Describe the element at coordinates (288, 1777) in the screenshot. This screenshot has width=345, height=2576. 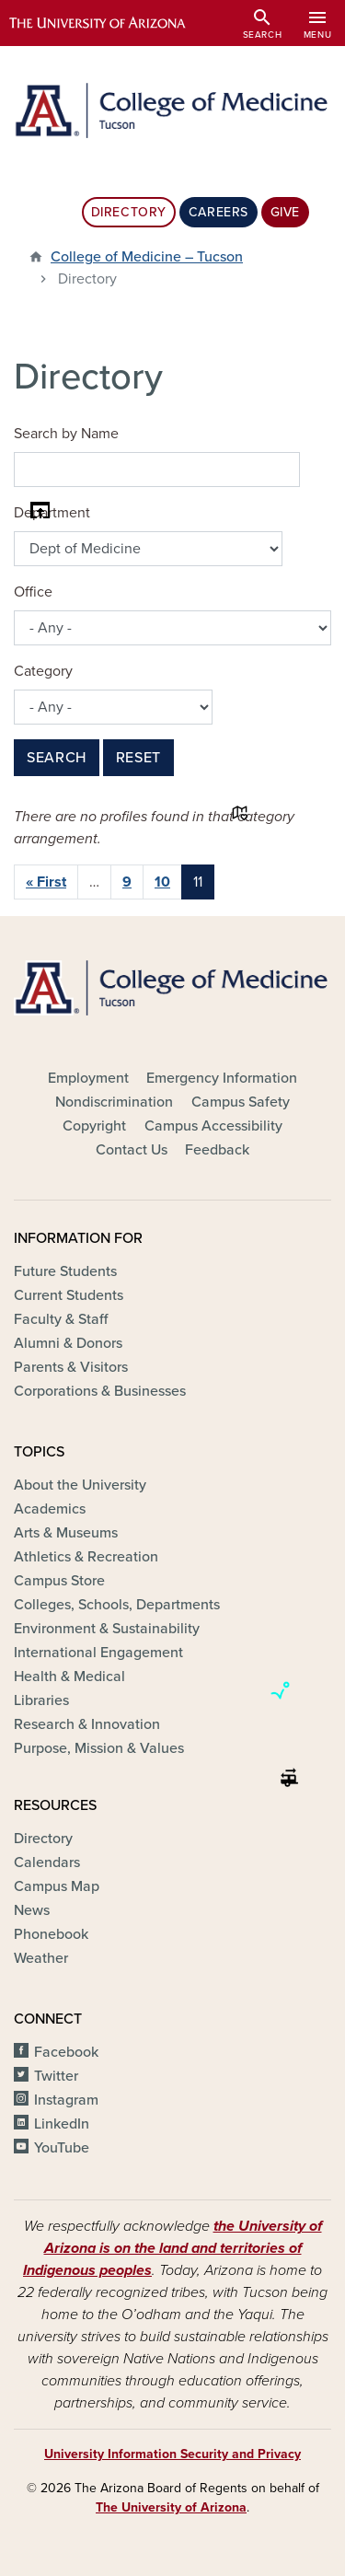
I see `rv hookup available at this location` at that location.